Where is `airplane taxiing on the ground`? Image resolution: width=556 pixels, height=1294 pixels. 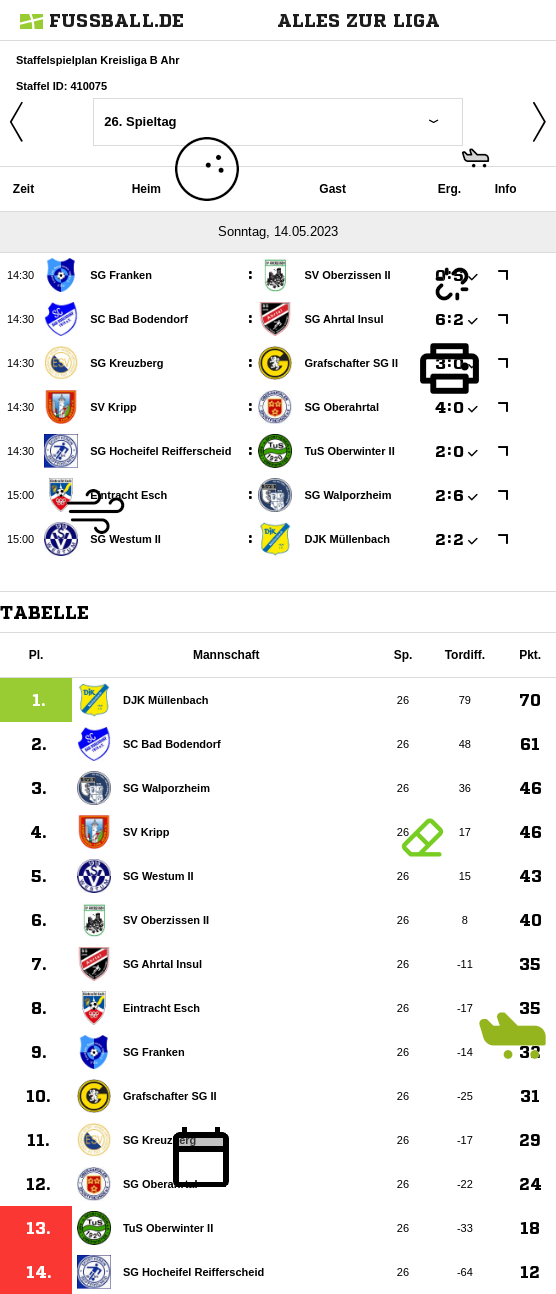 airplane taxiing on the ground is located at coordinates (475, 157).